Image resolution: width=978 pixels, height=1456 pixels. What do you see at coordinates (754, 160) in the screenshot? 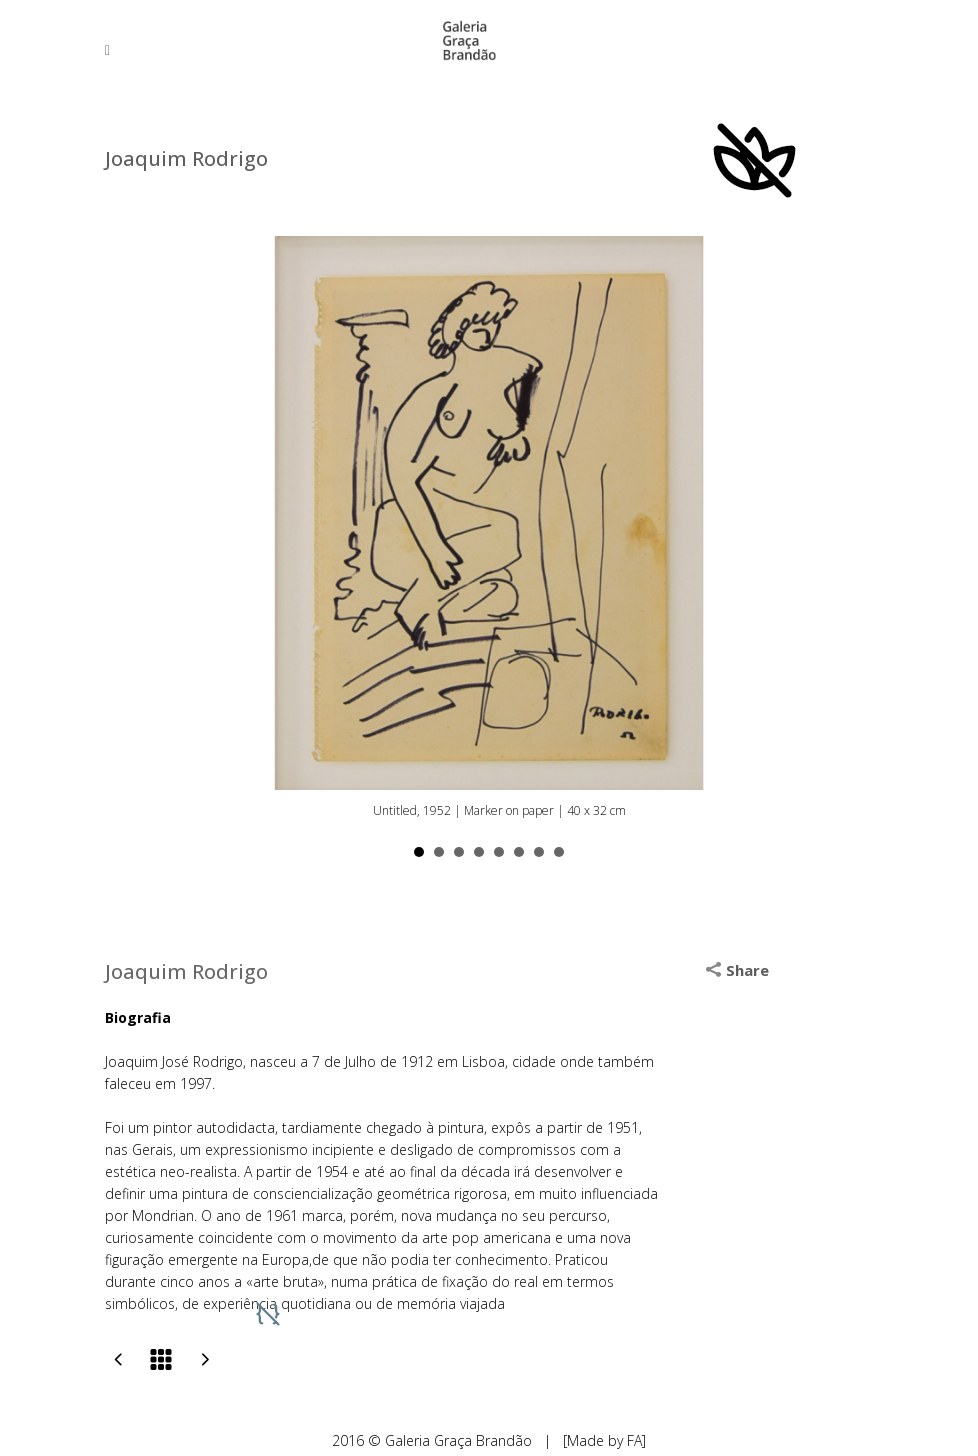
I see `disable plant or garden mode` at bounding box center [754, 160].